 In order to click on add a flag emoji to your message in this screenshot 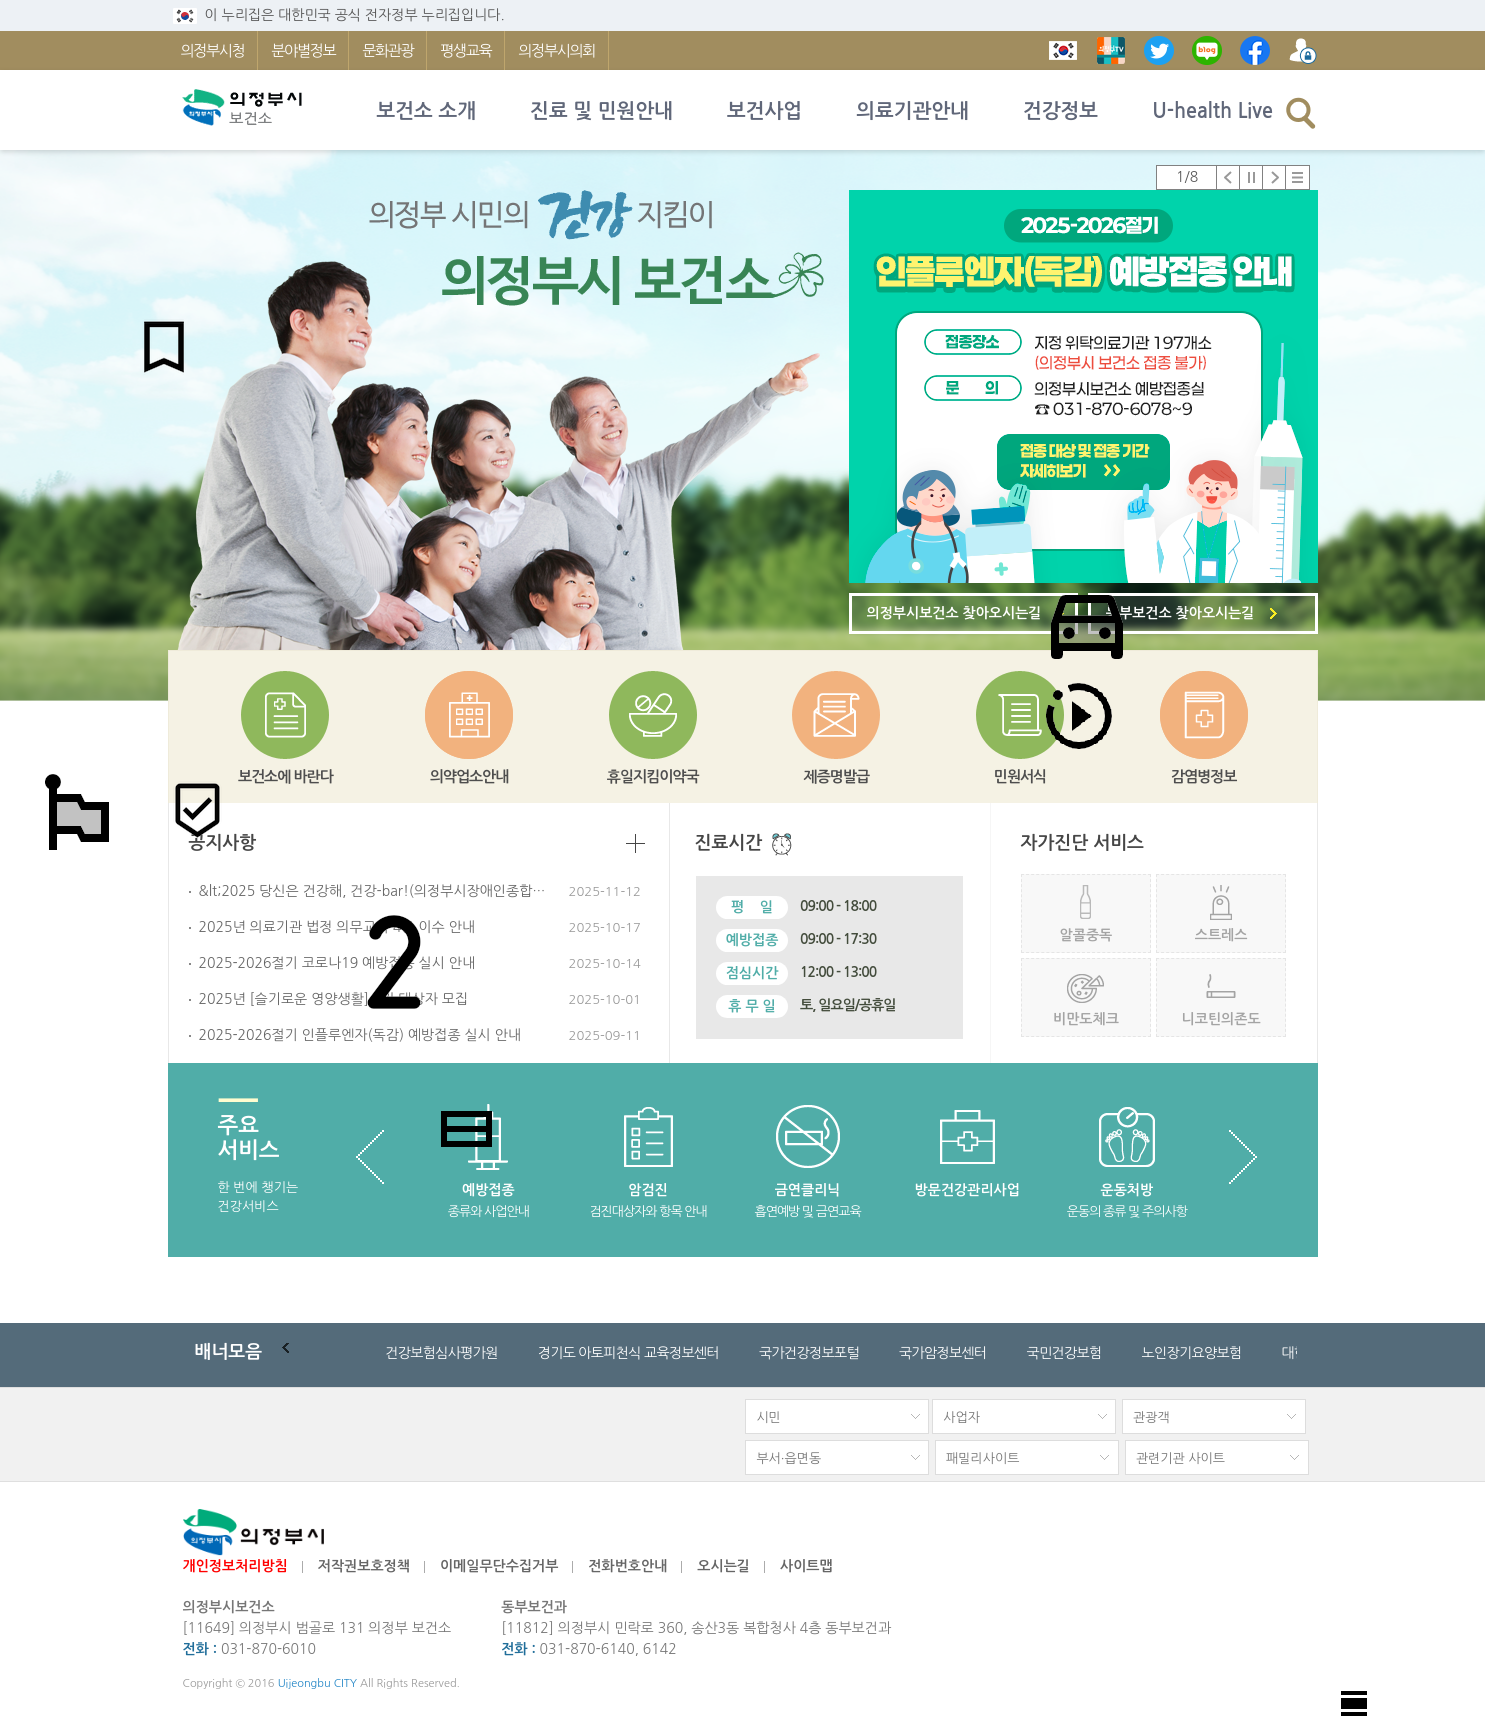, I will do `click(77, 814)`.